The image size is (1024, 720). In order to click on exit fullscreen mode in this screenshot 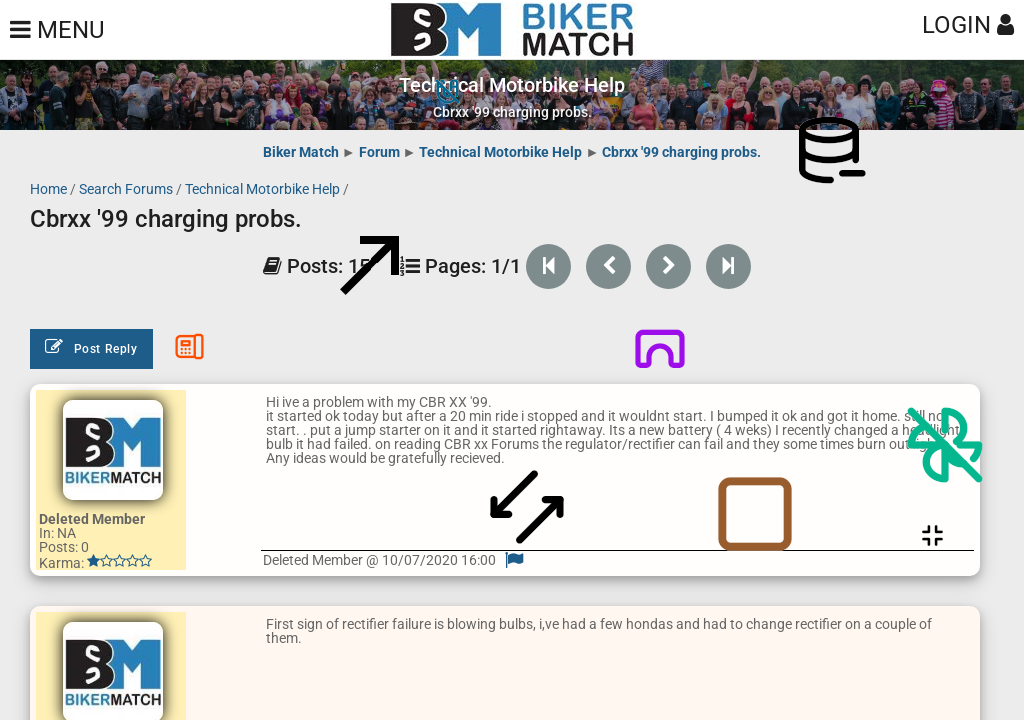, I will do `click(932, 535)`.